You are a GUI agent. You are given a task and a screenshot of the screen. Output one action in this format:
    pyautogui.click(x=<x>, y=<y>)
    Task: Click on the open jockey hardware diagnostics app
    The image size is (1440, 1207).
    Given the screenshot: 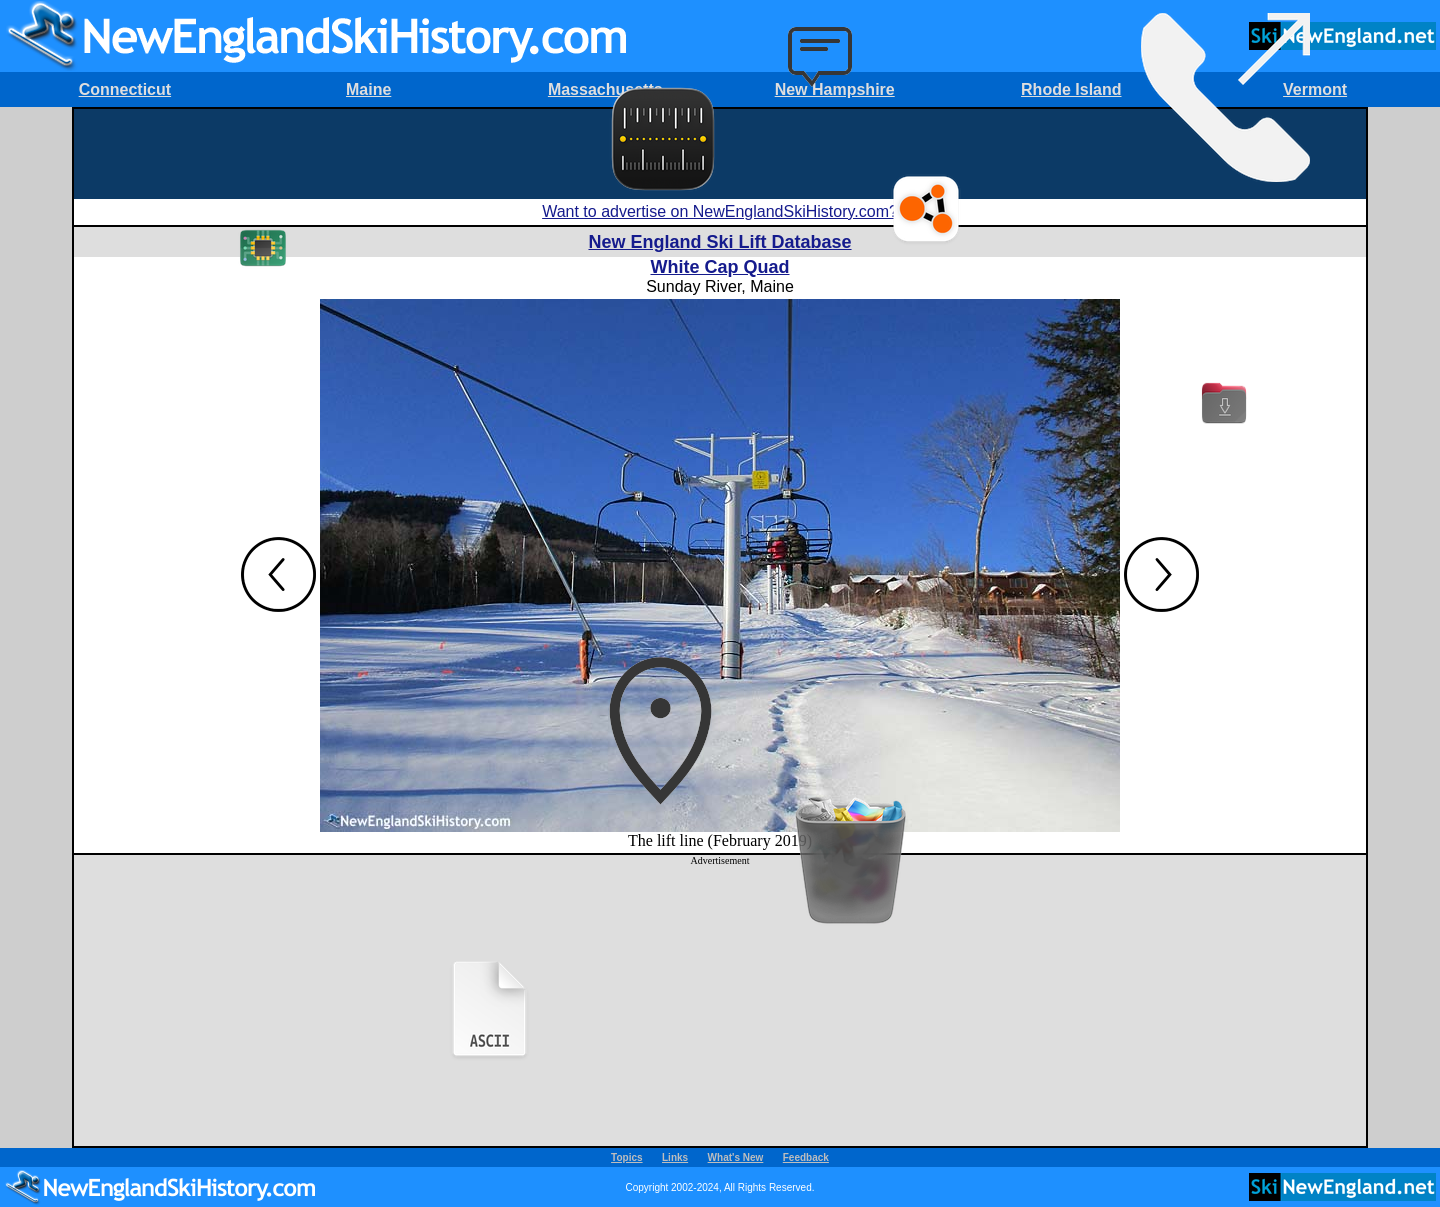 What is the action you would take?
    pyautogui.click(x=263, y=248)
    